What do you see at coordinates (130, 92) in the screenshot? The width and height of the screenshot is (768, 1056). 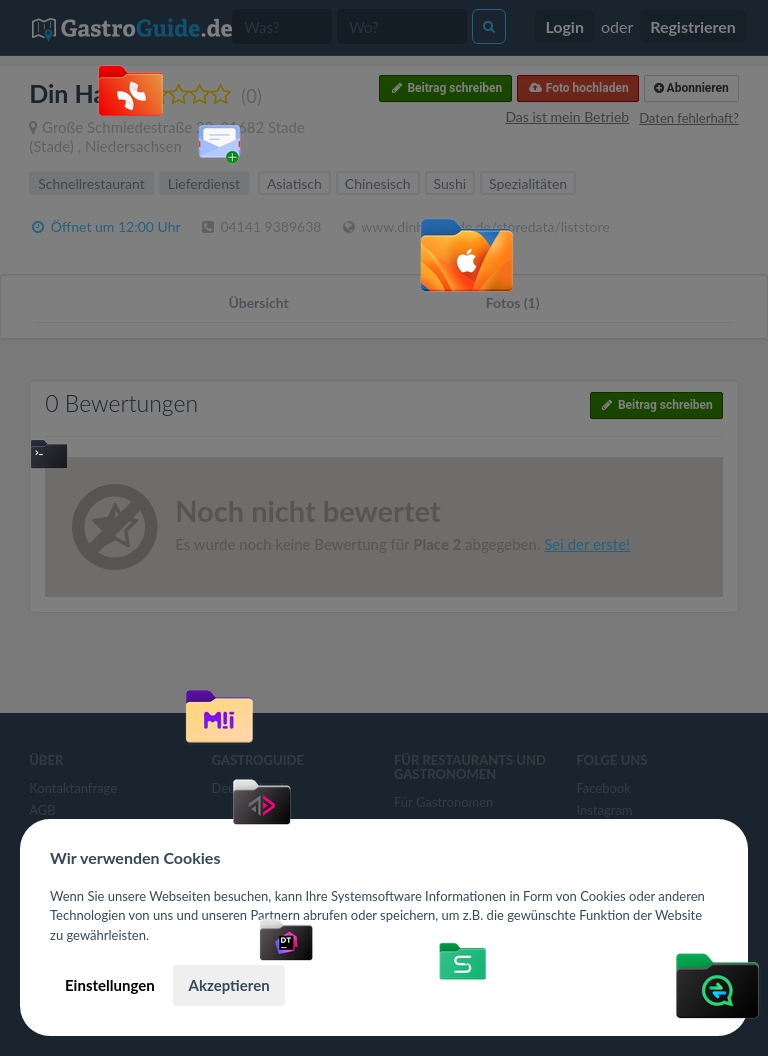 I see `open folder containing Xmind mind mapping files` at bounding box center [130, 92].